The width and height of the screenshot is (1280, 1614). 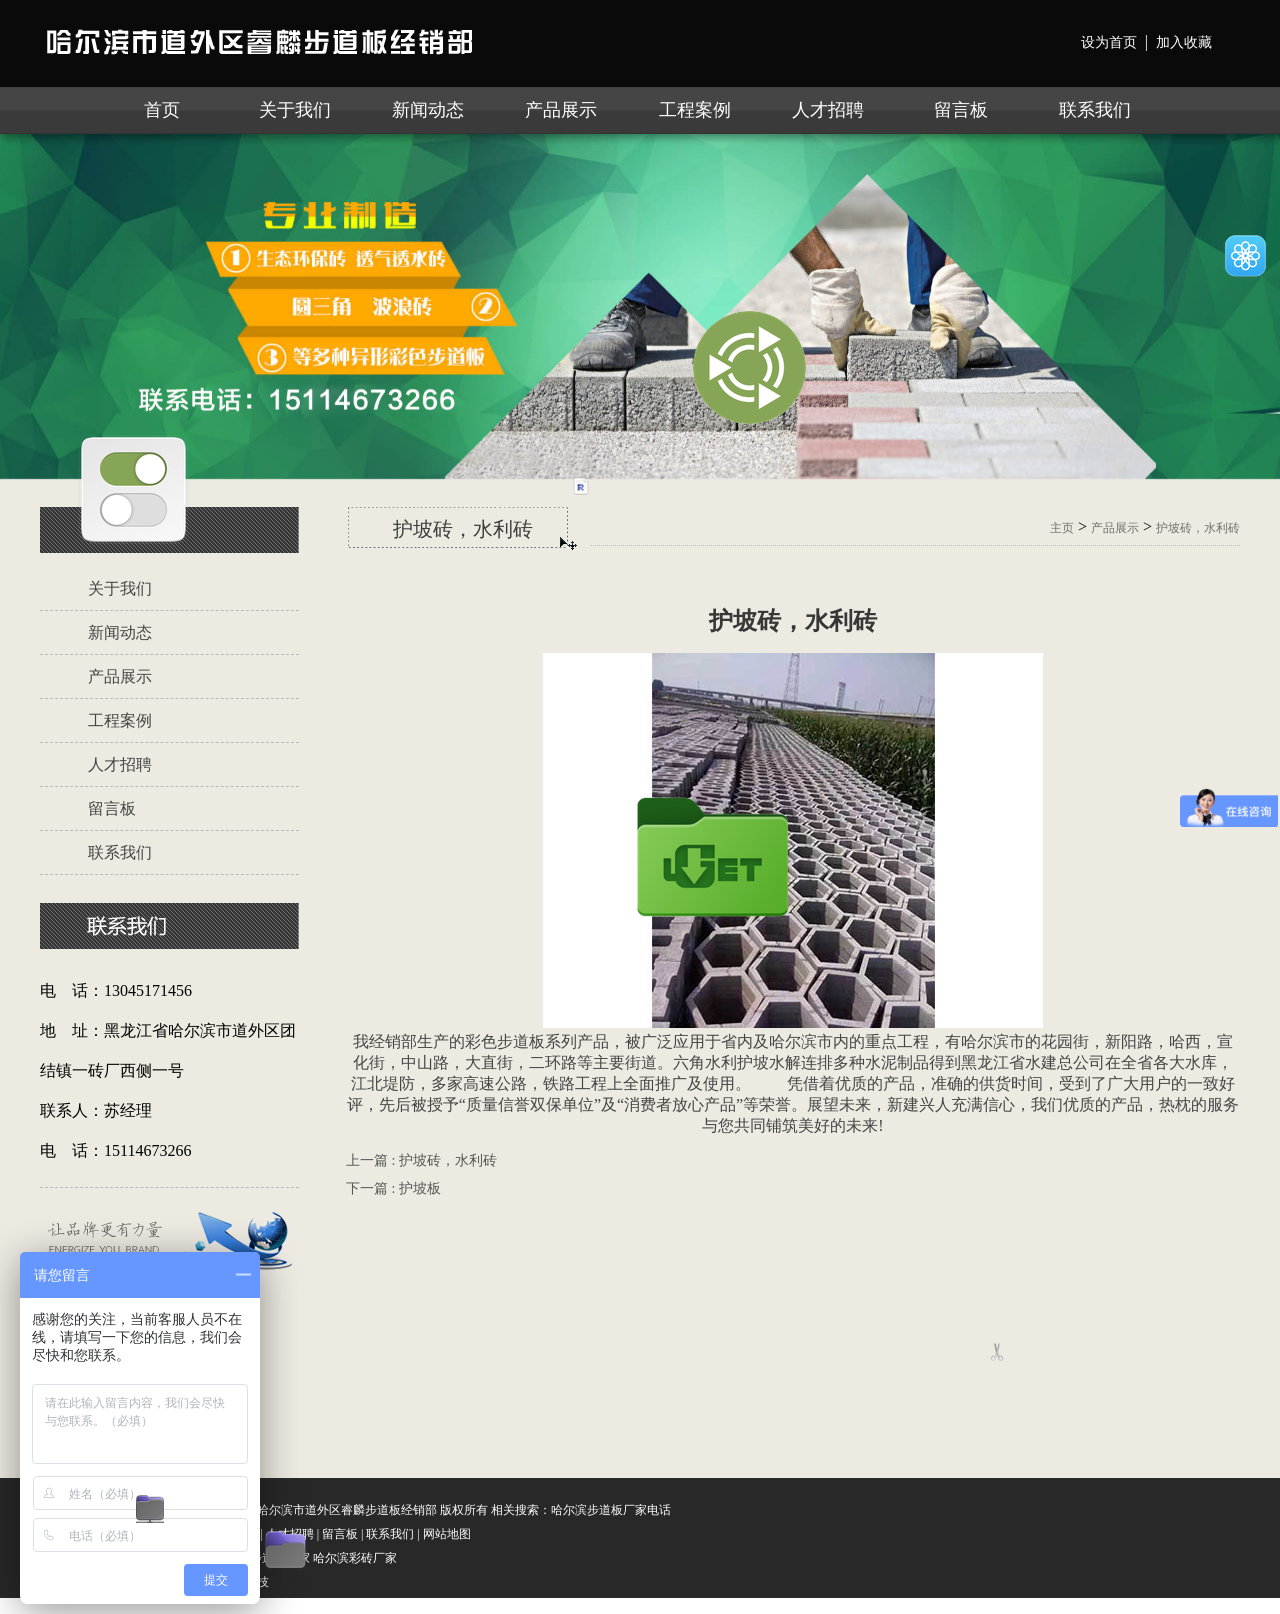 What do you see at coordinates (749, 367) in the screenshot?
I see `open the ubuntu mate start menu or application launcher` at bounding box center [749, 367].